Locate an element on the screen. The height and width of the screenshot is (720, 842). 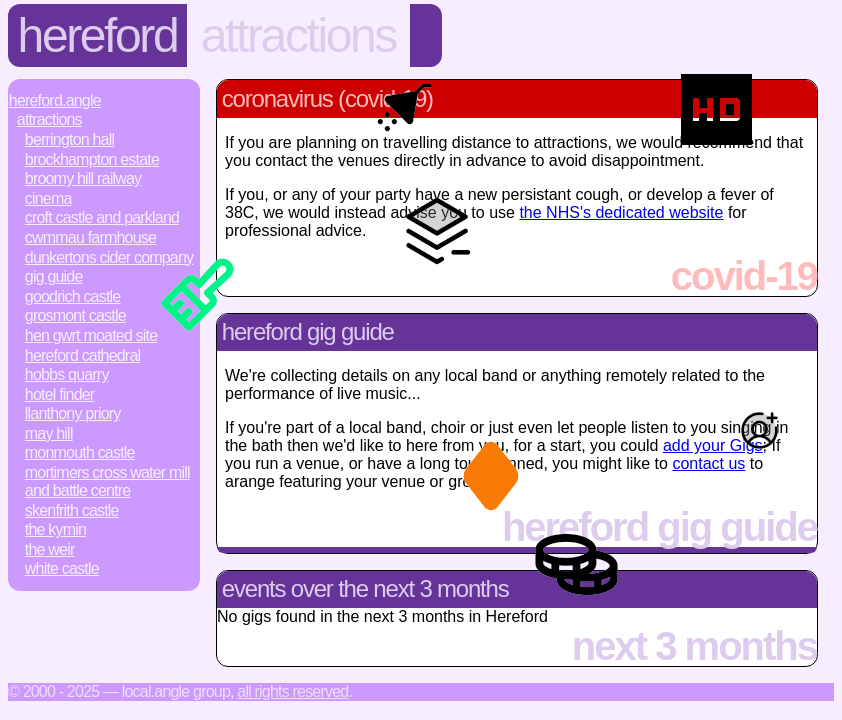
filter or sort content is located at coordinates (404, 105).